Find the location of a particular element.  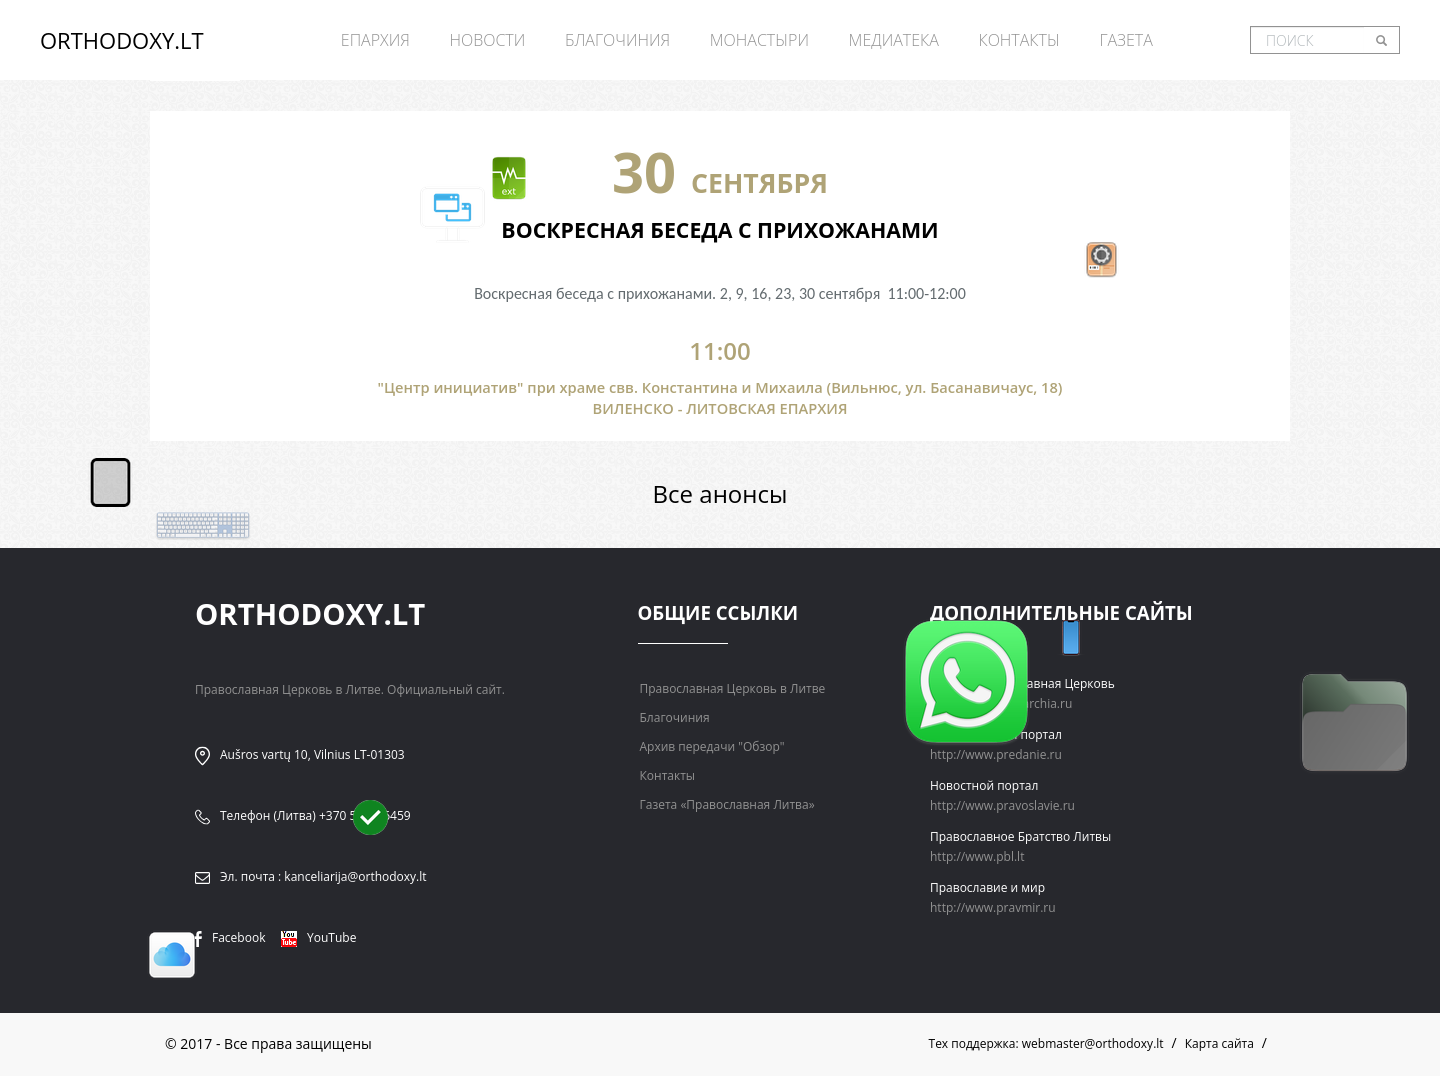

access iCloud storage and sync settings is located at coordinates (172, 955).